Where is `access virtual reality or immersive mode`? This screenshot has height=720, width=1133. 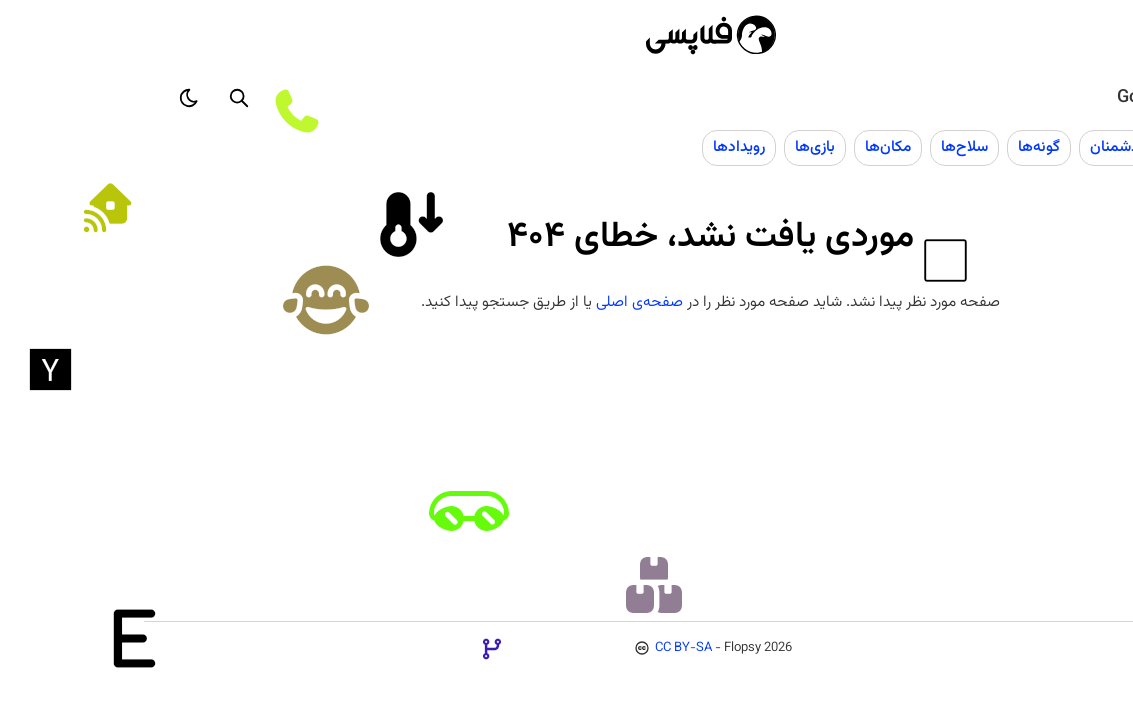
access virtual reality or immersive mode is located at coordinates (469, 511).